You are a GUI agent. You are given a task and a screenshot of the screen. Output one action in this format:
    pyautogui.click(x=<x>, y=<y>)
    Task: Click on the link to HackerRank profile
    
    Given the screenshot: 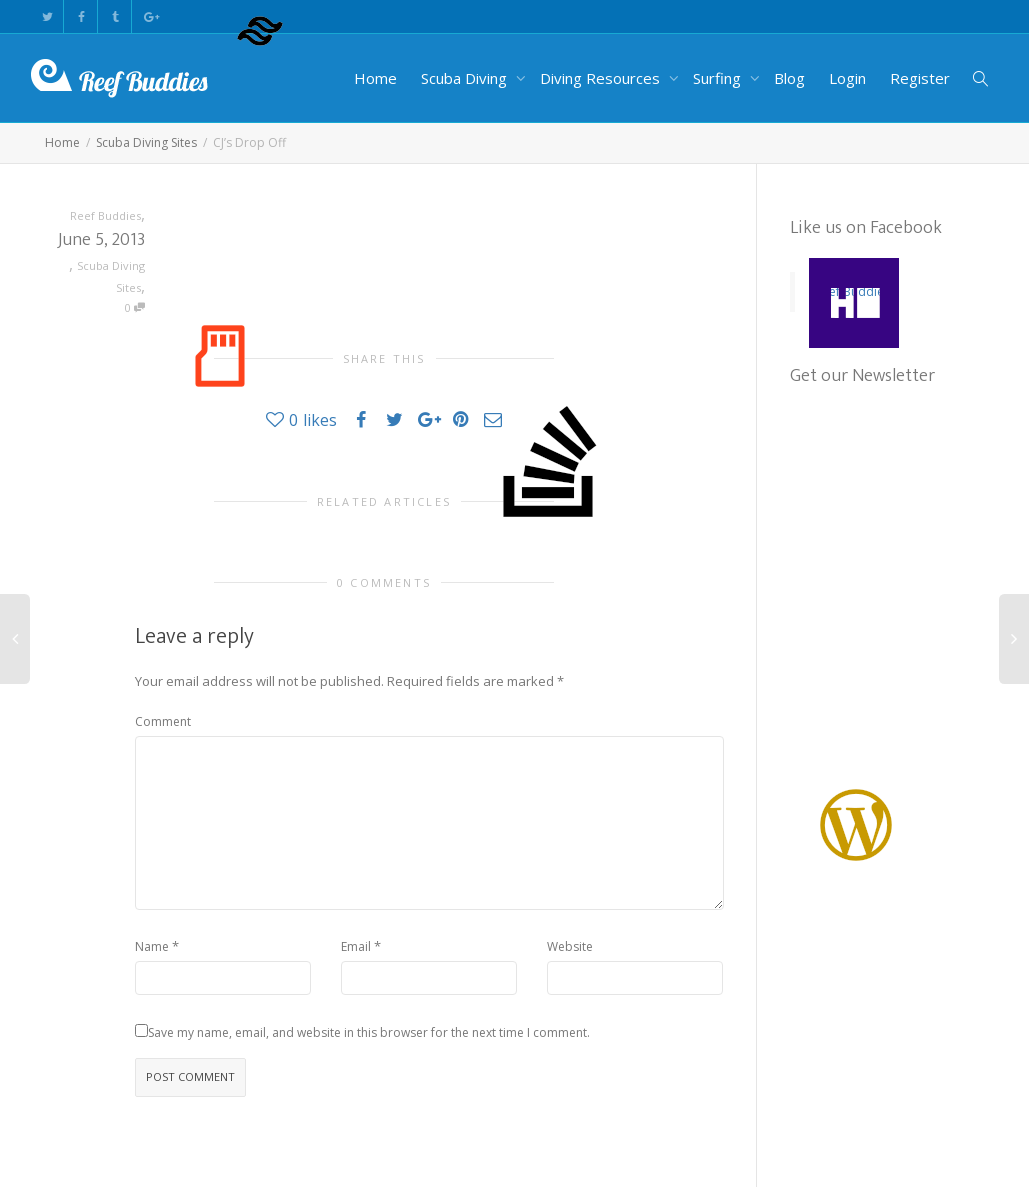 What is the action you would take?
    pyautogui.click(x=854, y=303)
    